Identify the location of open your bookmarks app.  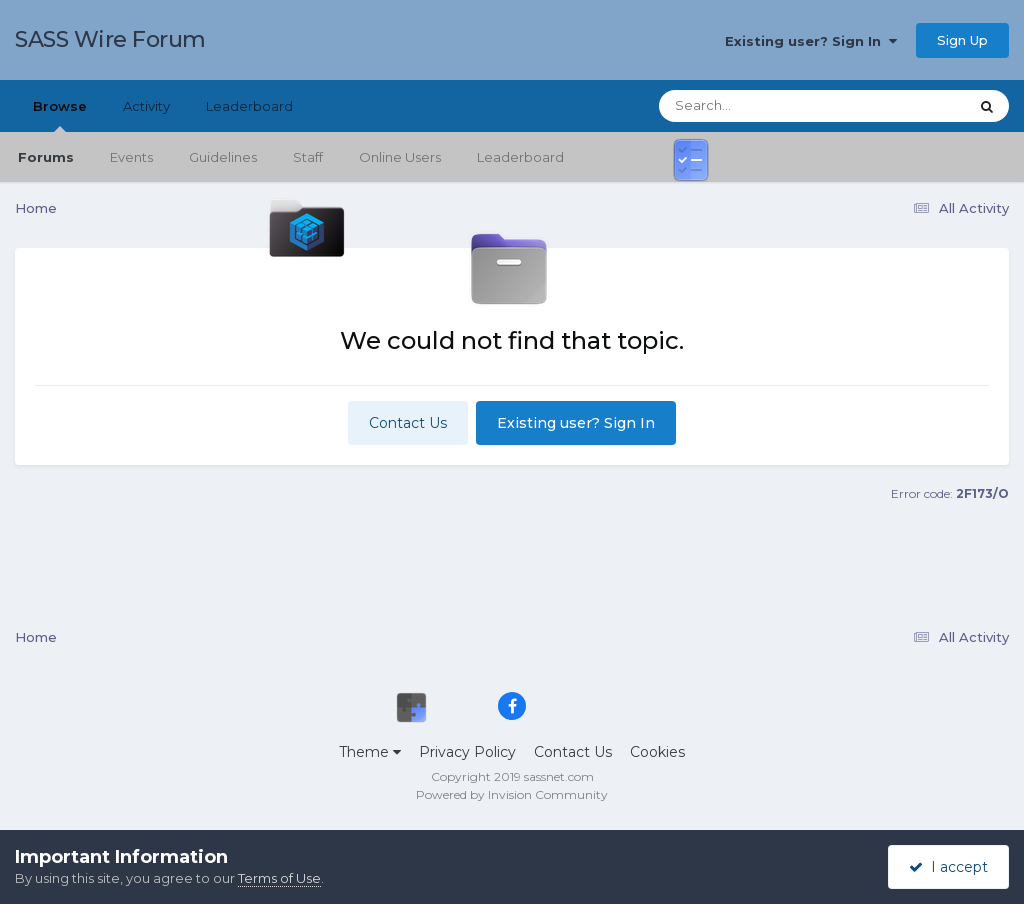
(691, 160).